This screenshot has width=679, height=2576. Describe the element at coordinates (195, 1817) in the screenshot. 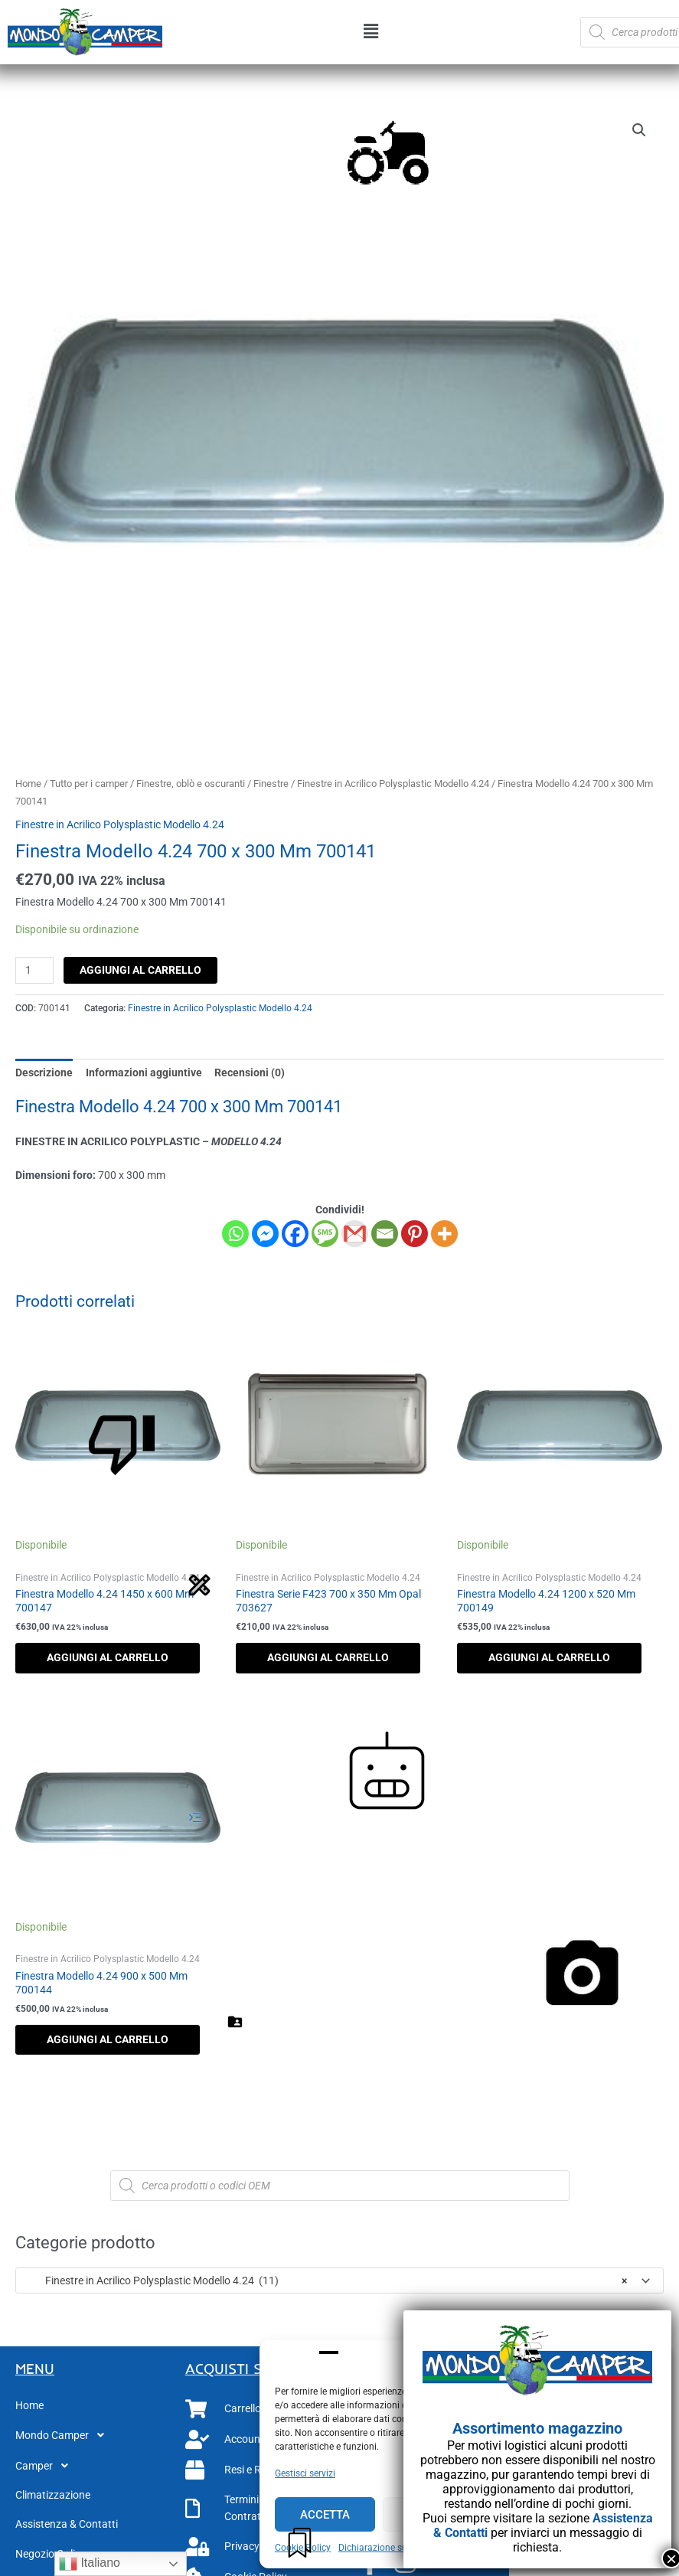

I see `increase text indentation` at that location.